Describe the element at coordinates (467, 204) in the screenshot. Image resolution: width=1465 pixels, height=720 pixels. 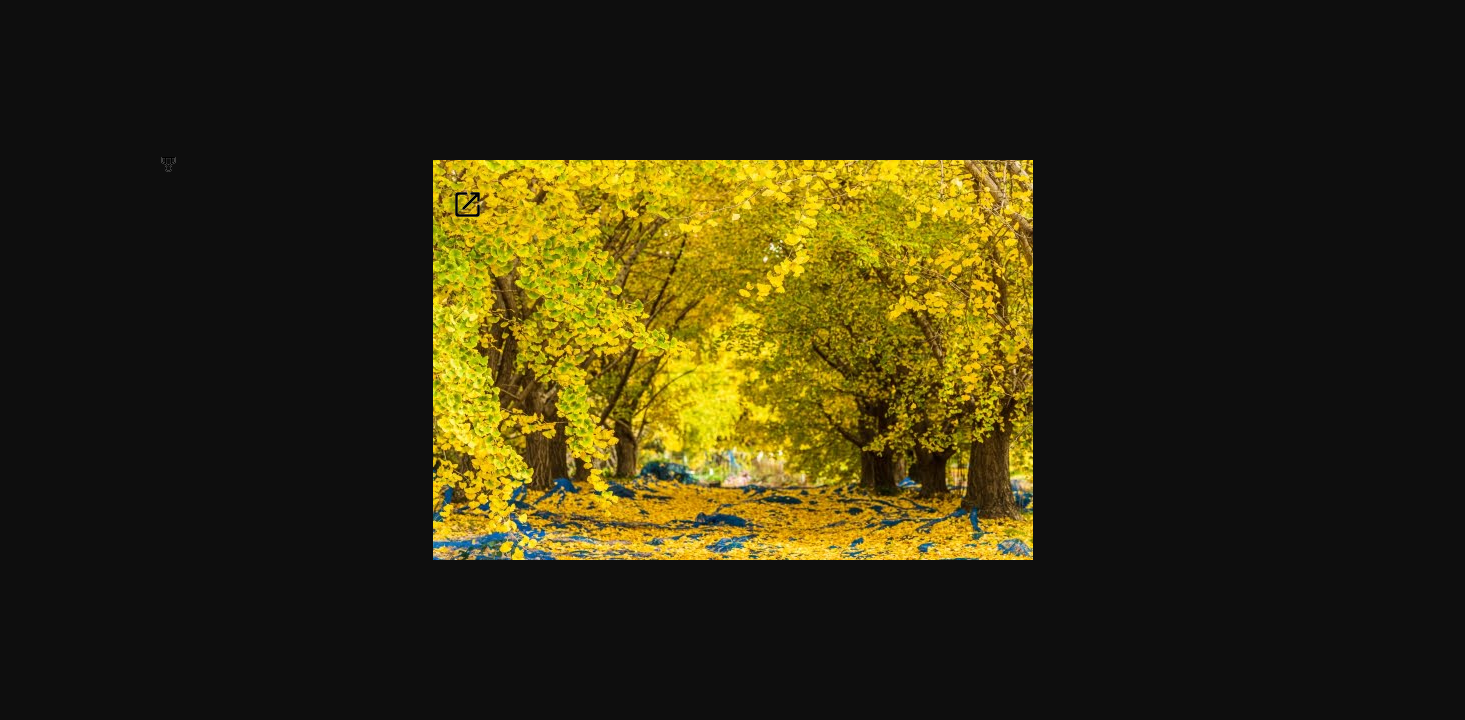
I see `open link in a new tab or window` at that location.